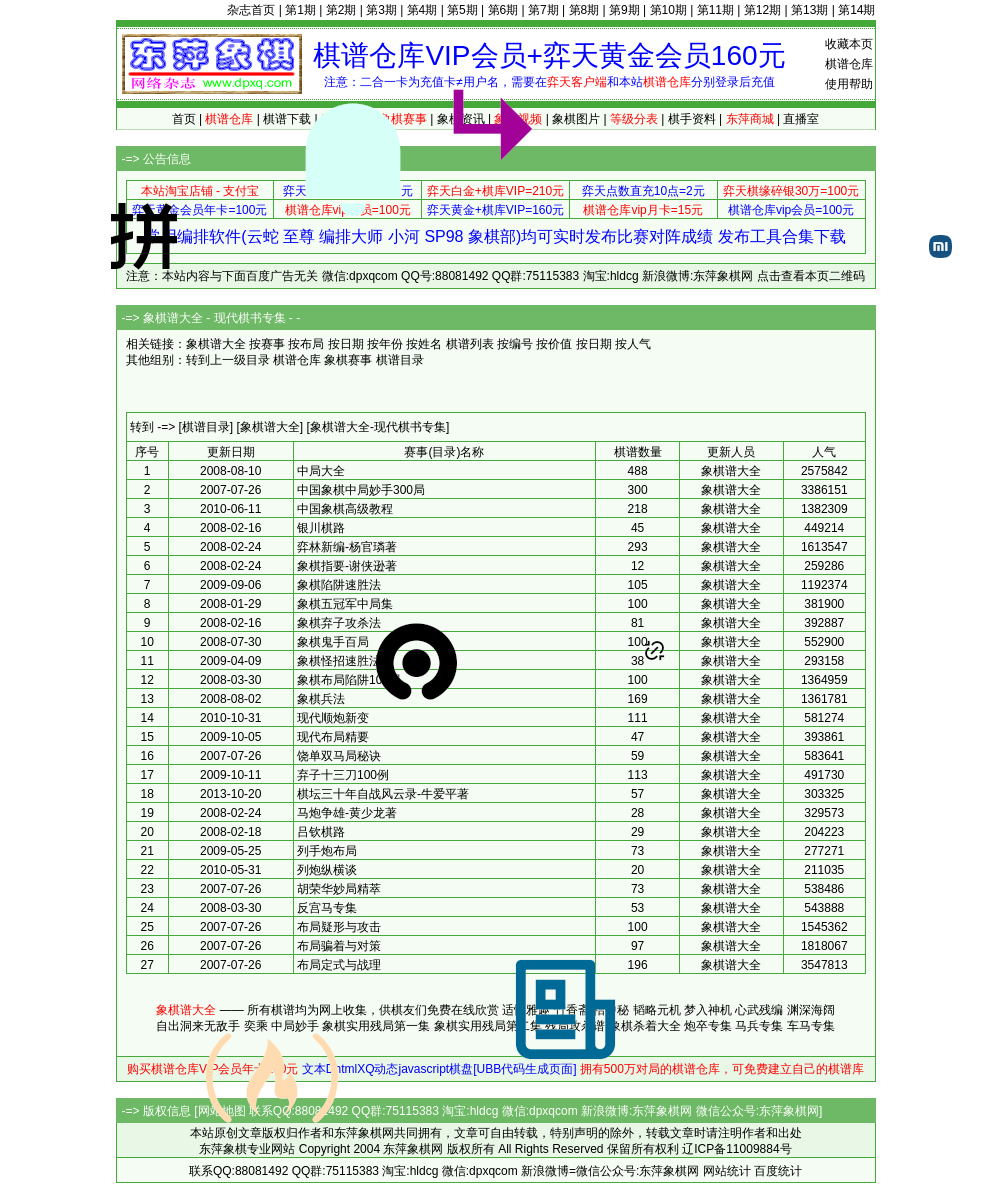 The width and height of the screenshot is (991, 1199). Describe the element at coordinates (488, 124) in the screenshot. I see `reply to a message or comment` at that location.